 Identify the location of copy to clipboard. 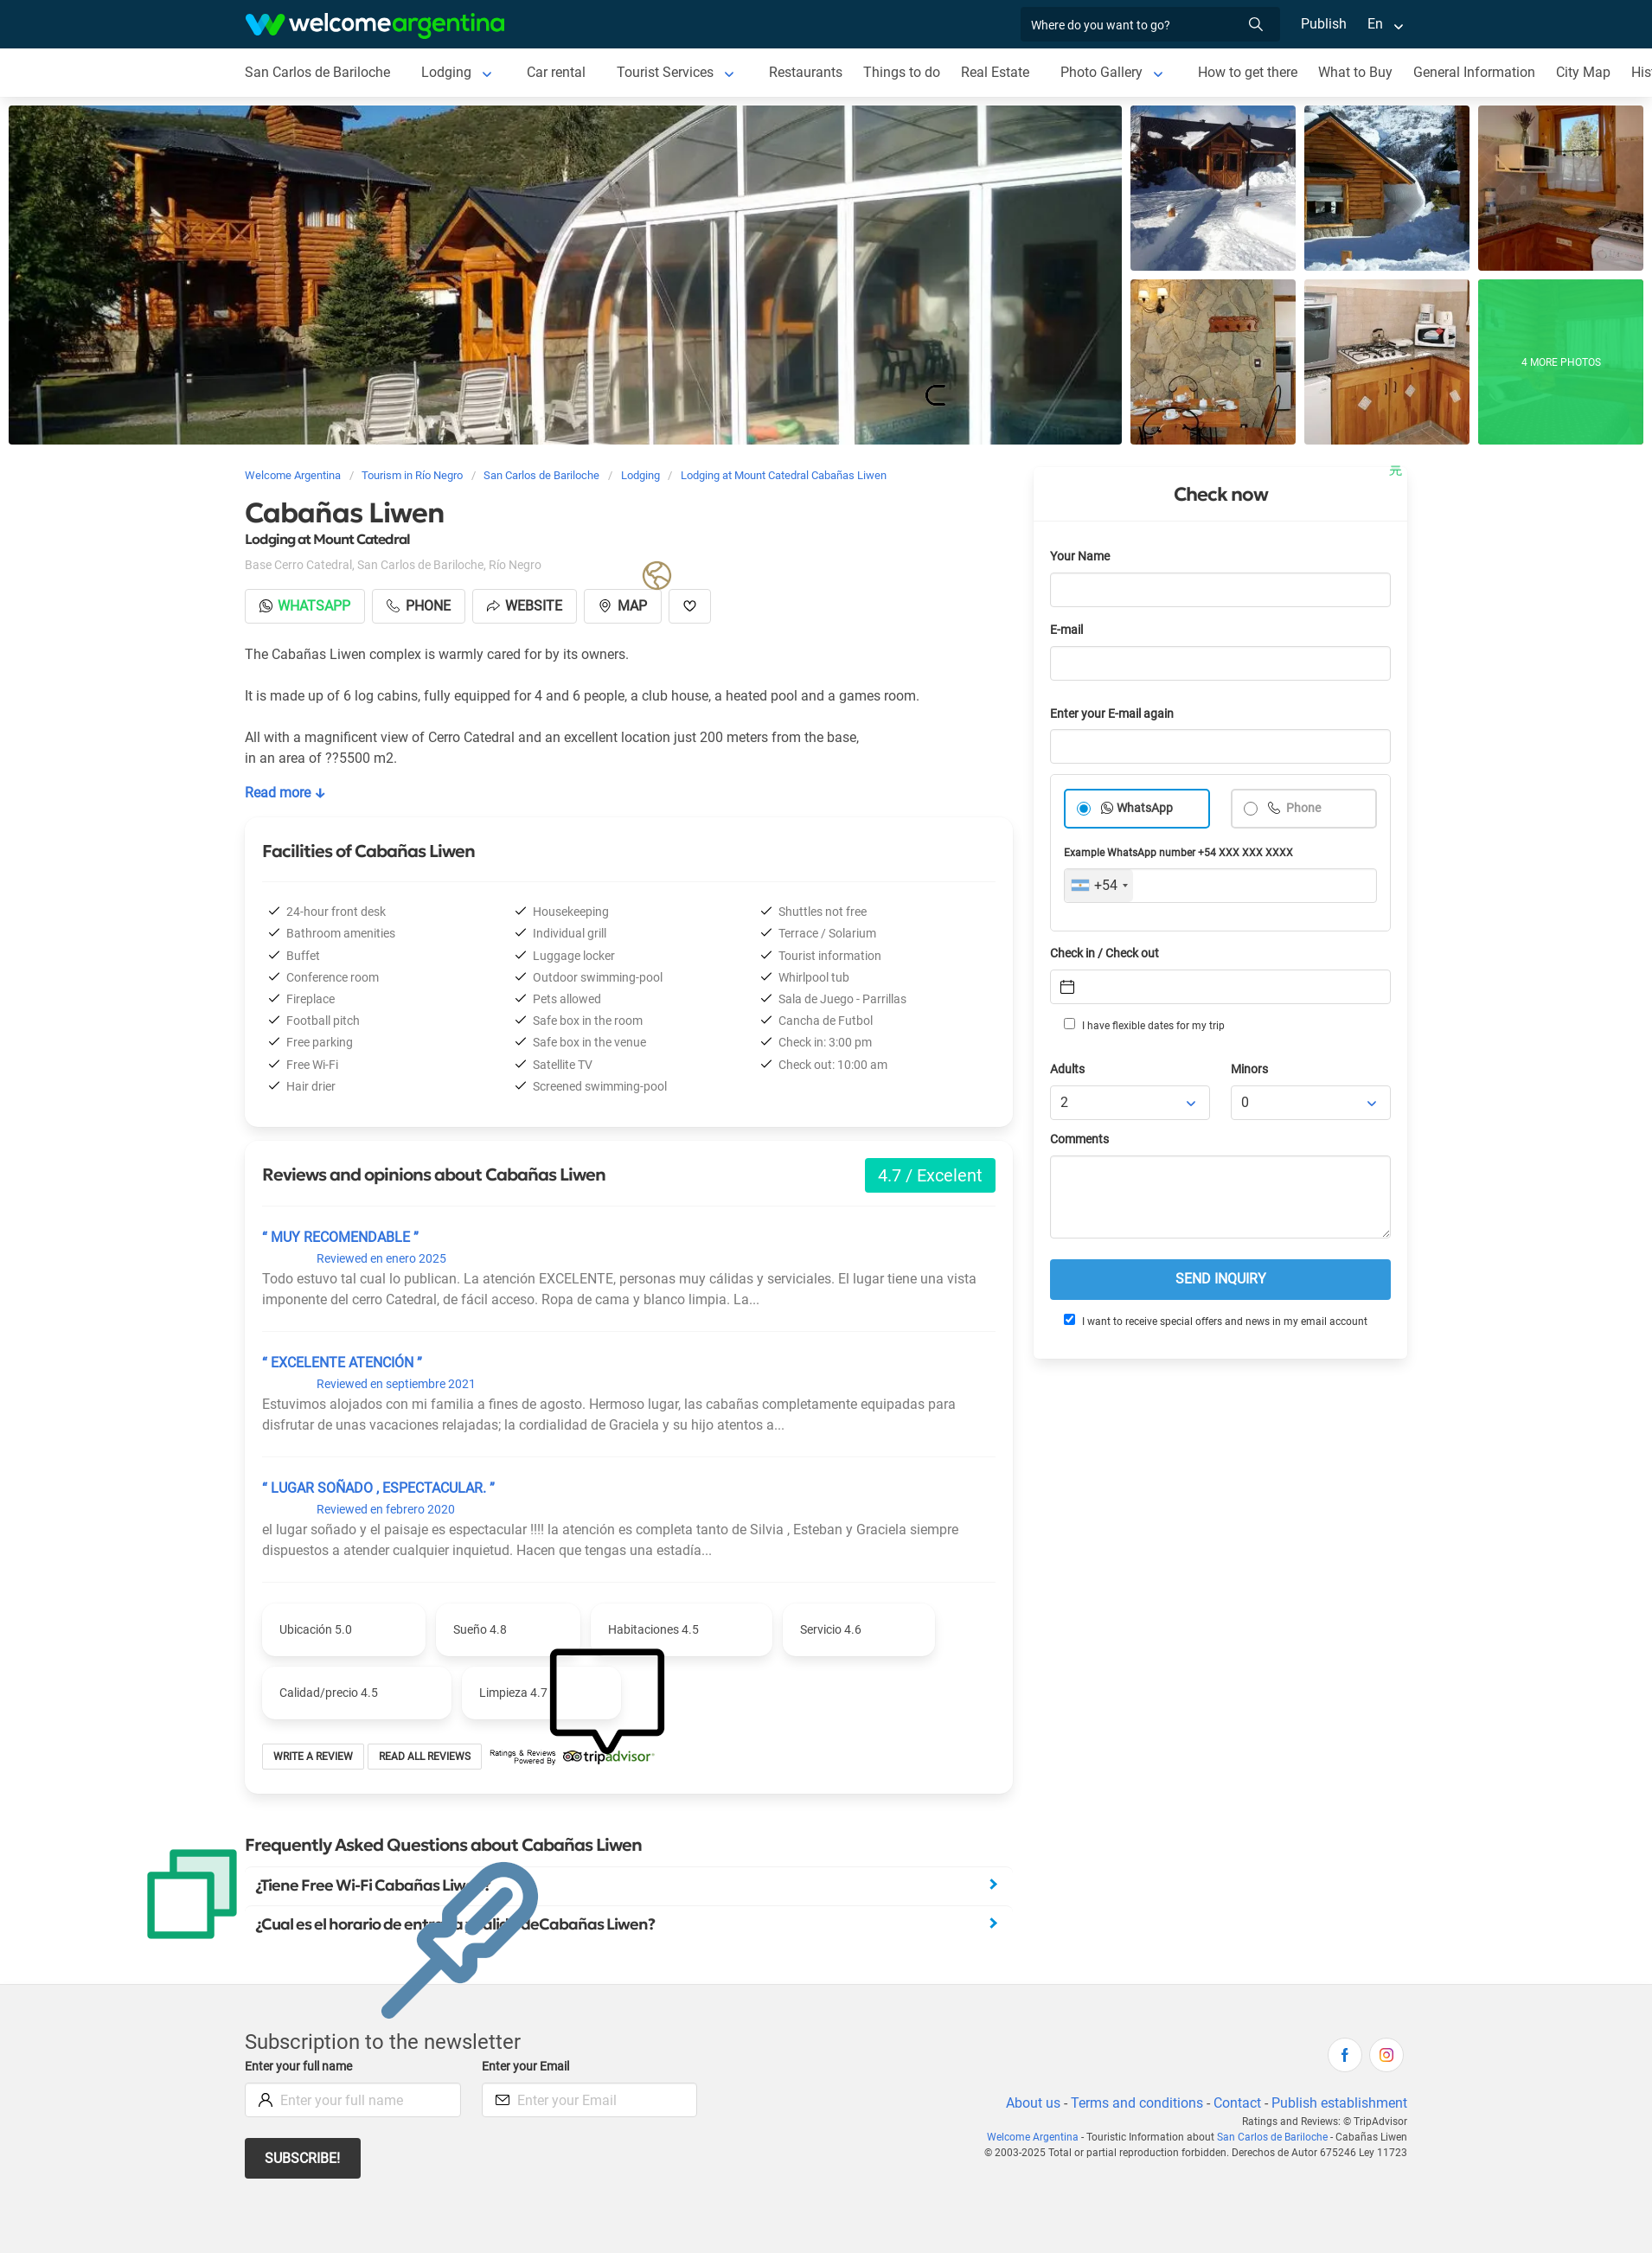
(192, 1894).